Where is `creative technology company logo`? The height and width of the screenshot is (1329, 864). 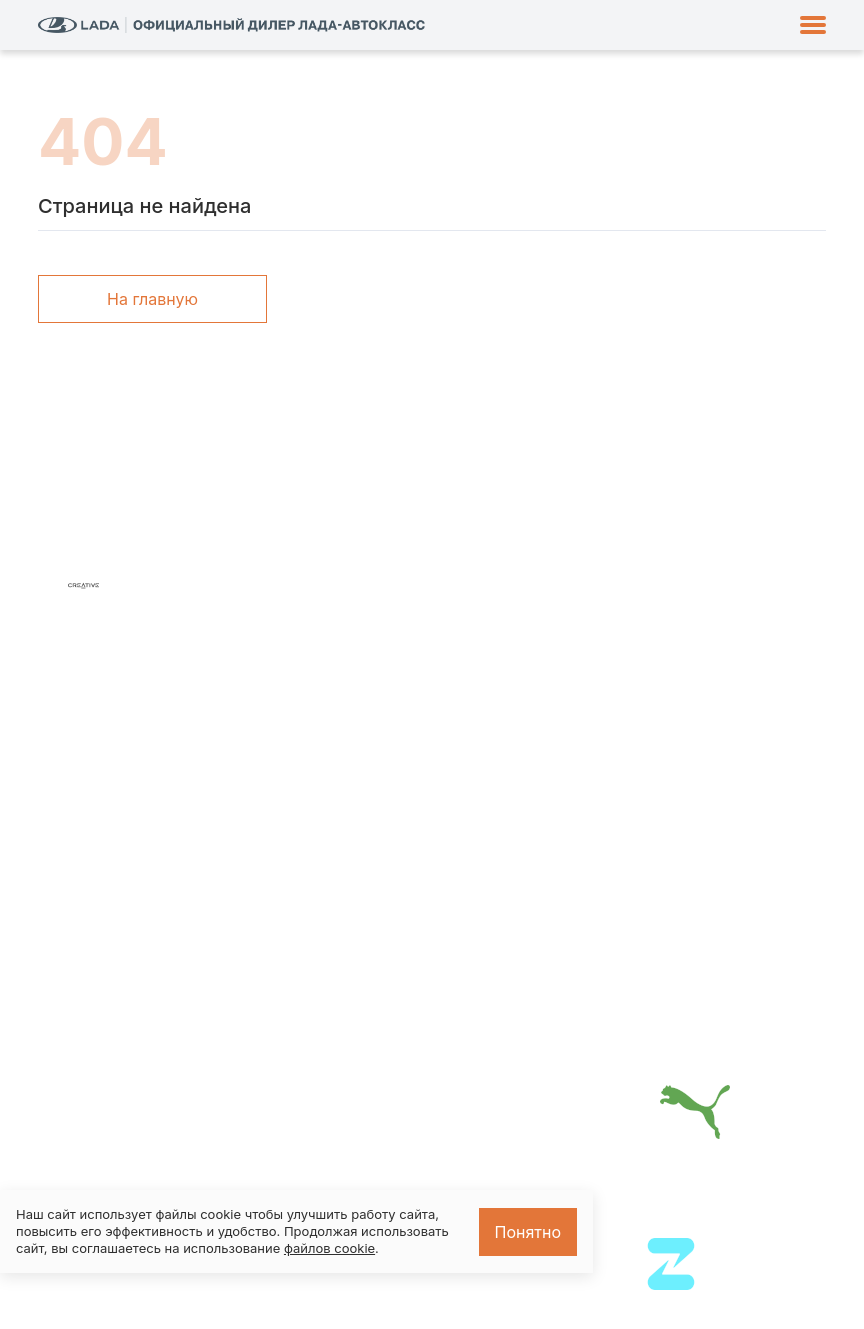
creative technology company logo is located at coordinates (83, 585).